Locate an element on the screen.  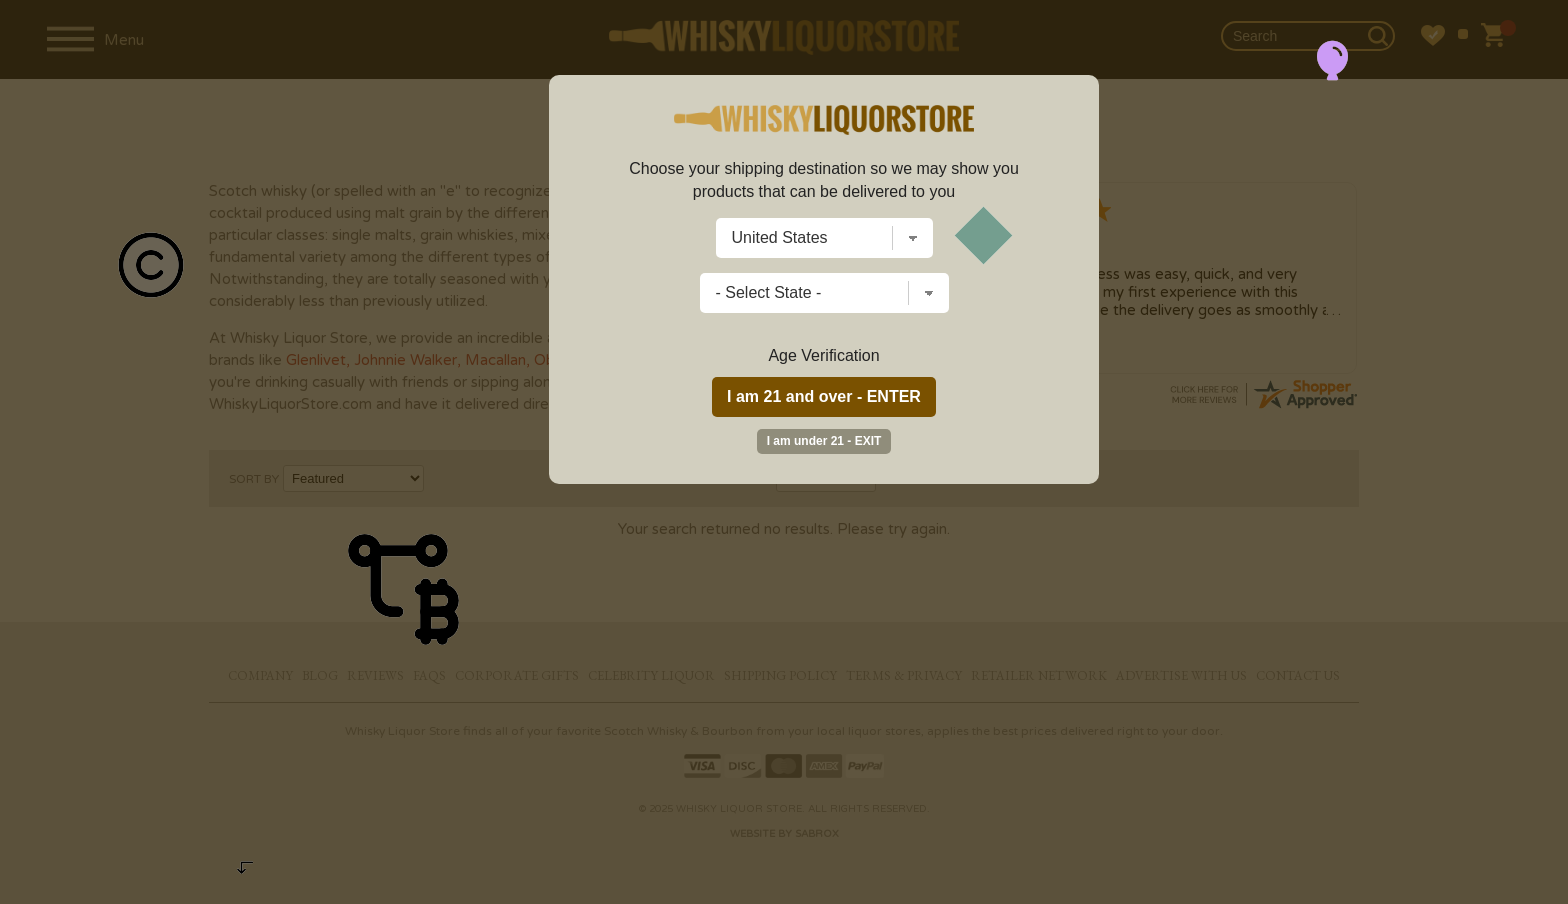
indicates copyrighted content is located at coordinates (151, 265).